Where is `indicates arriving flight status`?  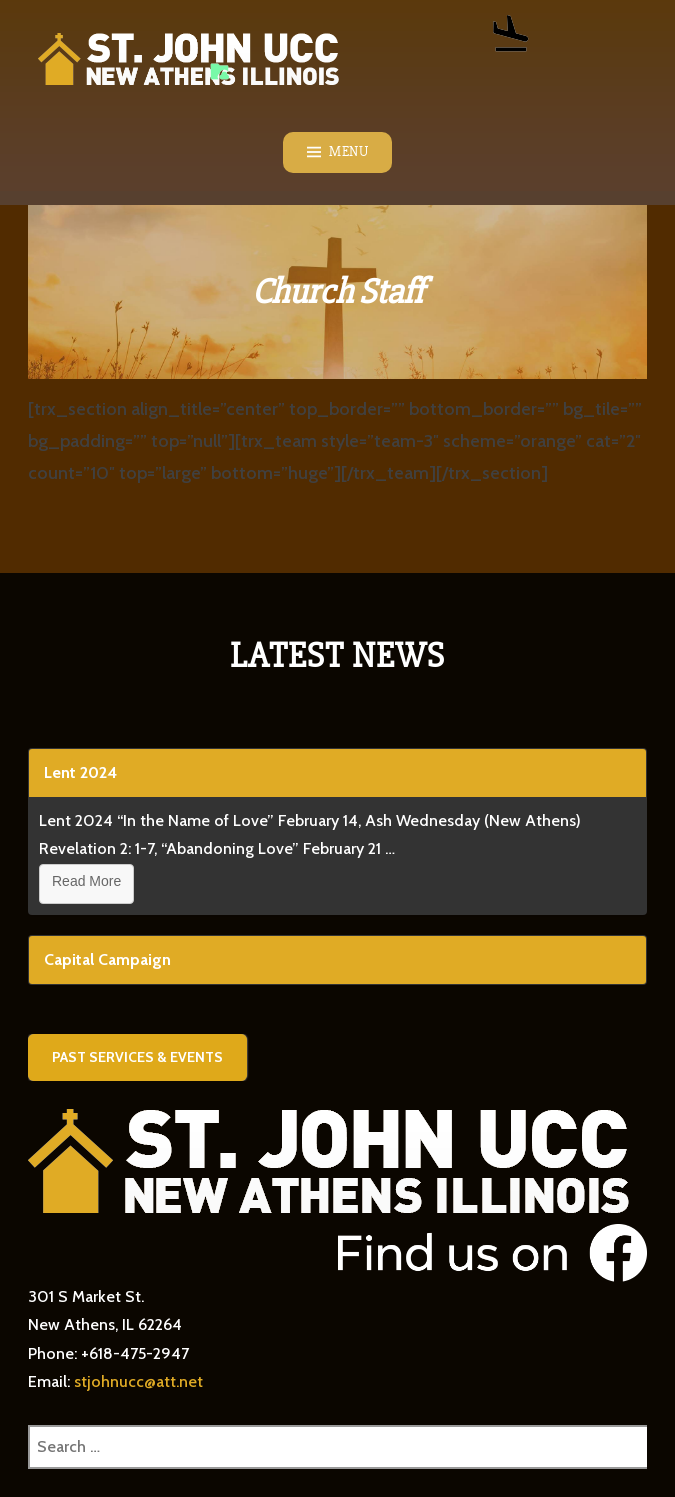
indicates arriving flight status is located at coordinates (511, 34).